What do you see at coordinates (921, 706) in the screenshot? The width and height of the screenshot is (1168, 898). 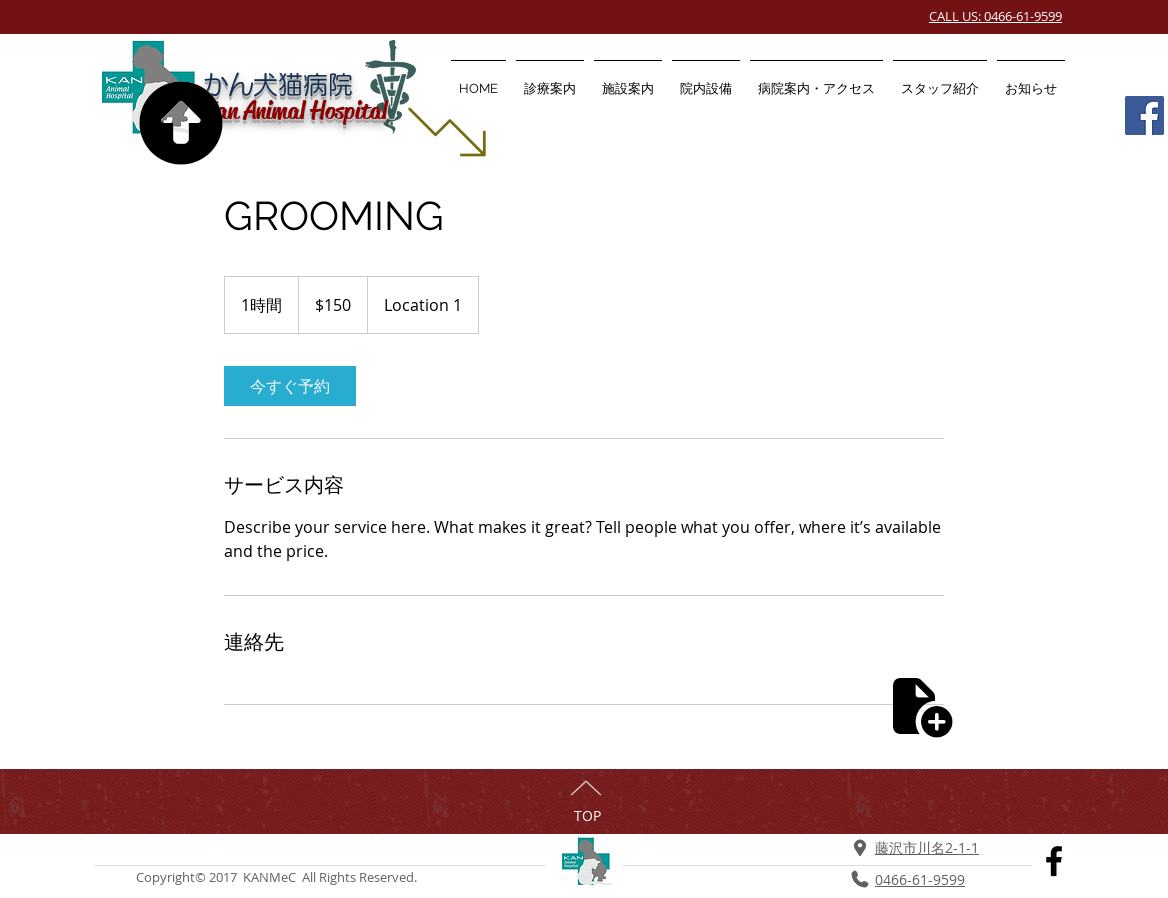 I see `create a new file` at bounding box center [921, 706].